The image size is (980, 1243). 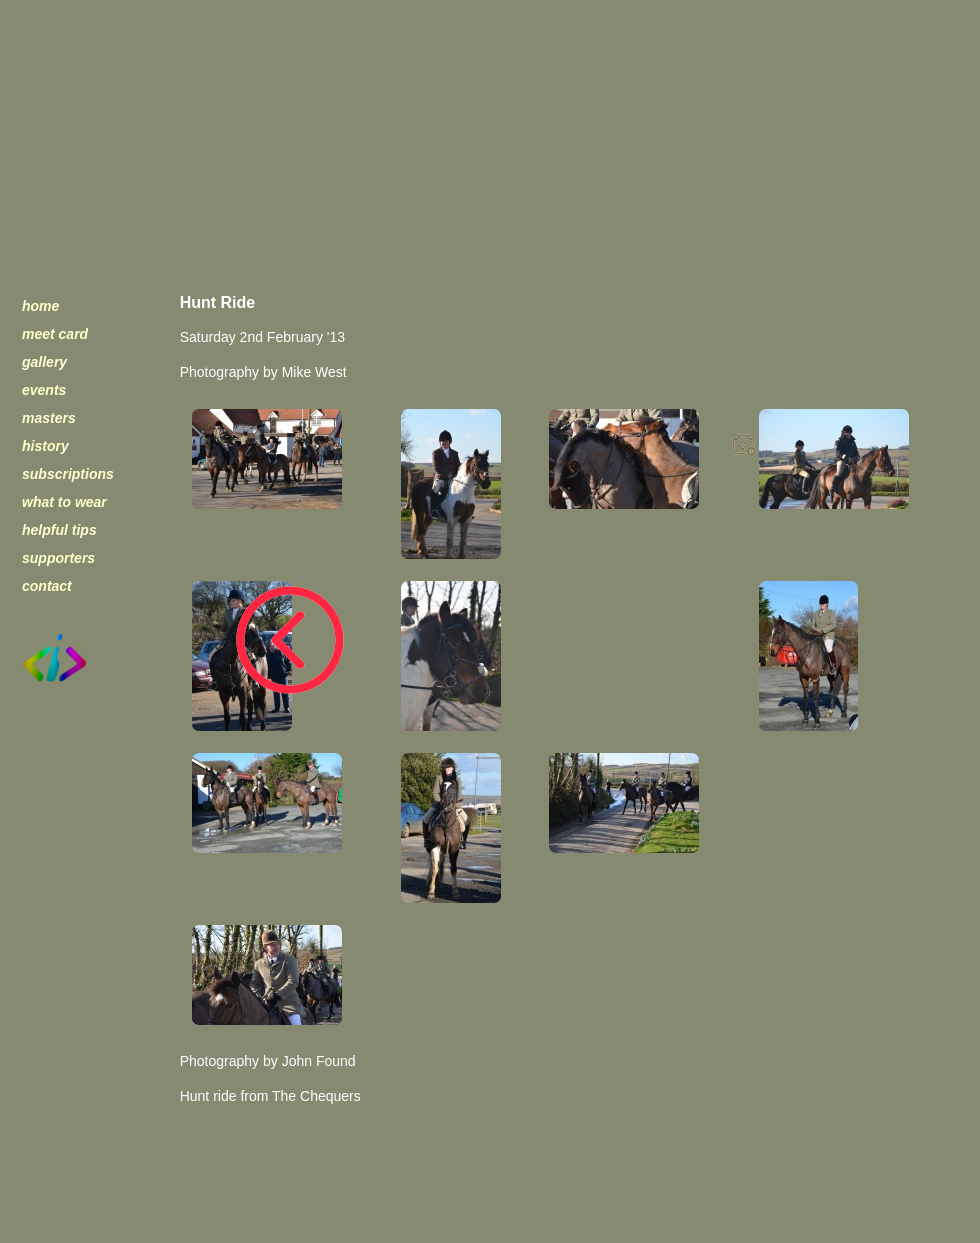 What do you see at coordinates (290, 640) in the screenshot?
I see `go back to the previous screen` at bounding box center [290, 640].